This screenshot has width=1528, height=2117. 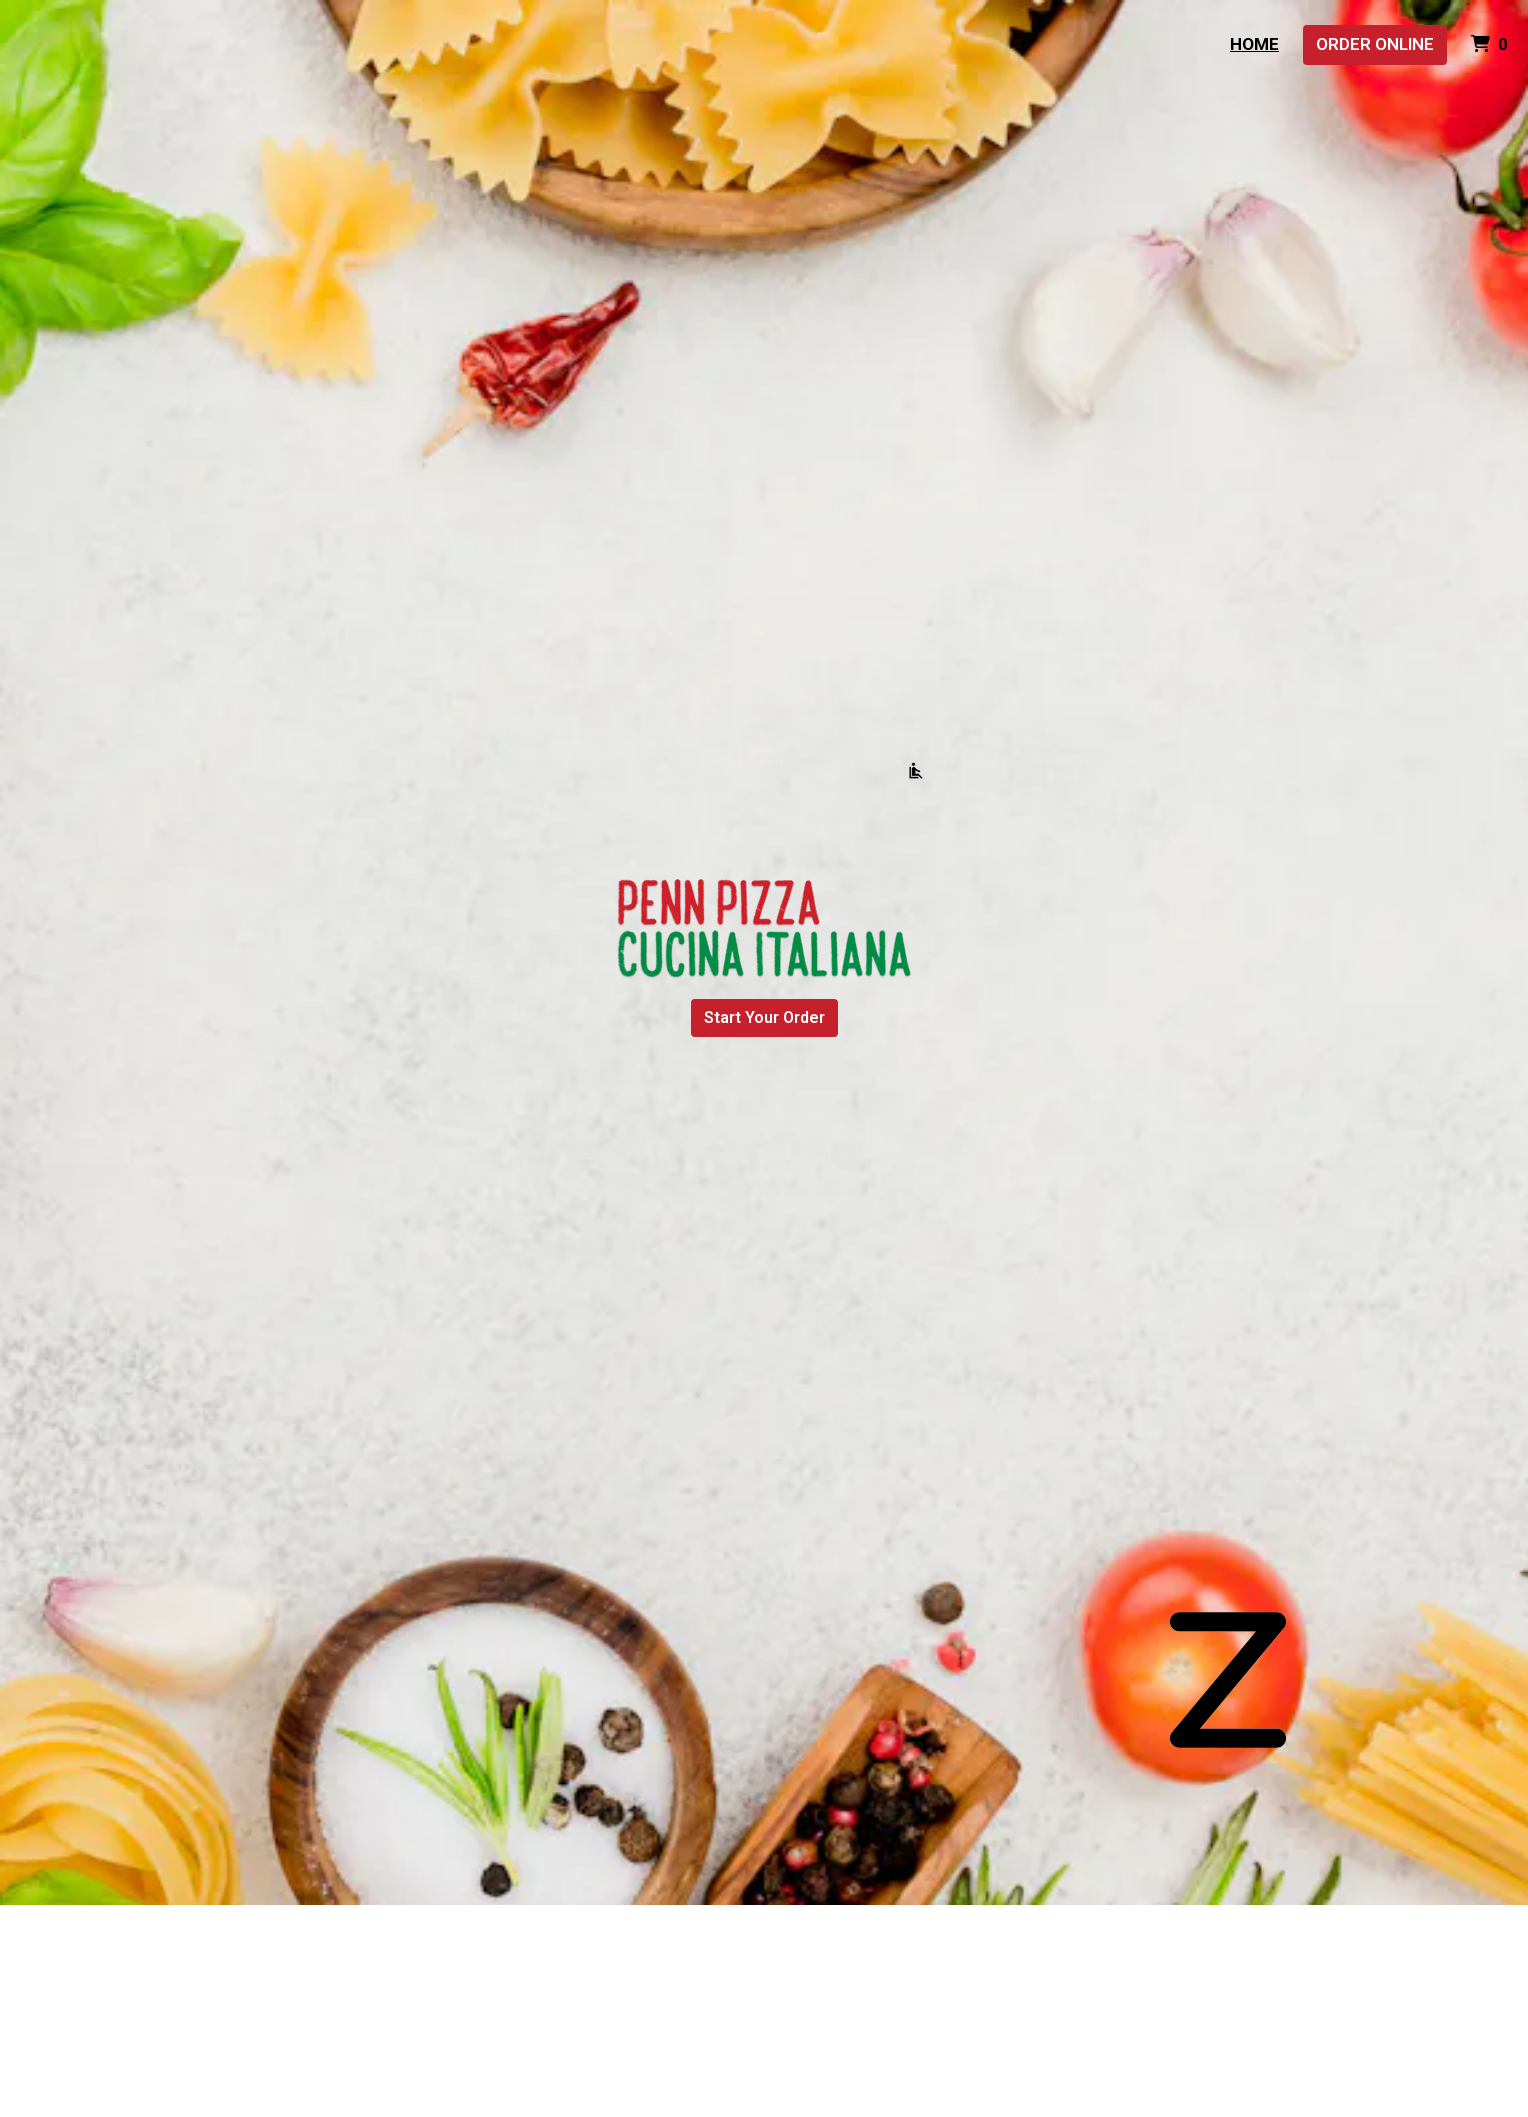 I want to click on indicates standard seat recline position, so click(x=916, y=771).